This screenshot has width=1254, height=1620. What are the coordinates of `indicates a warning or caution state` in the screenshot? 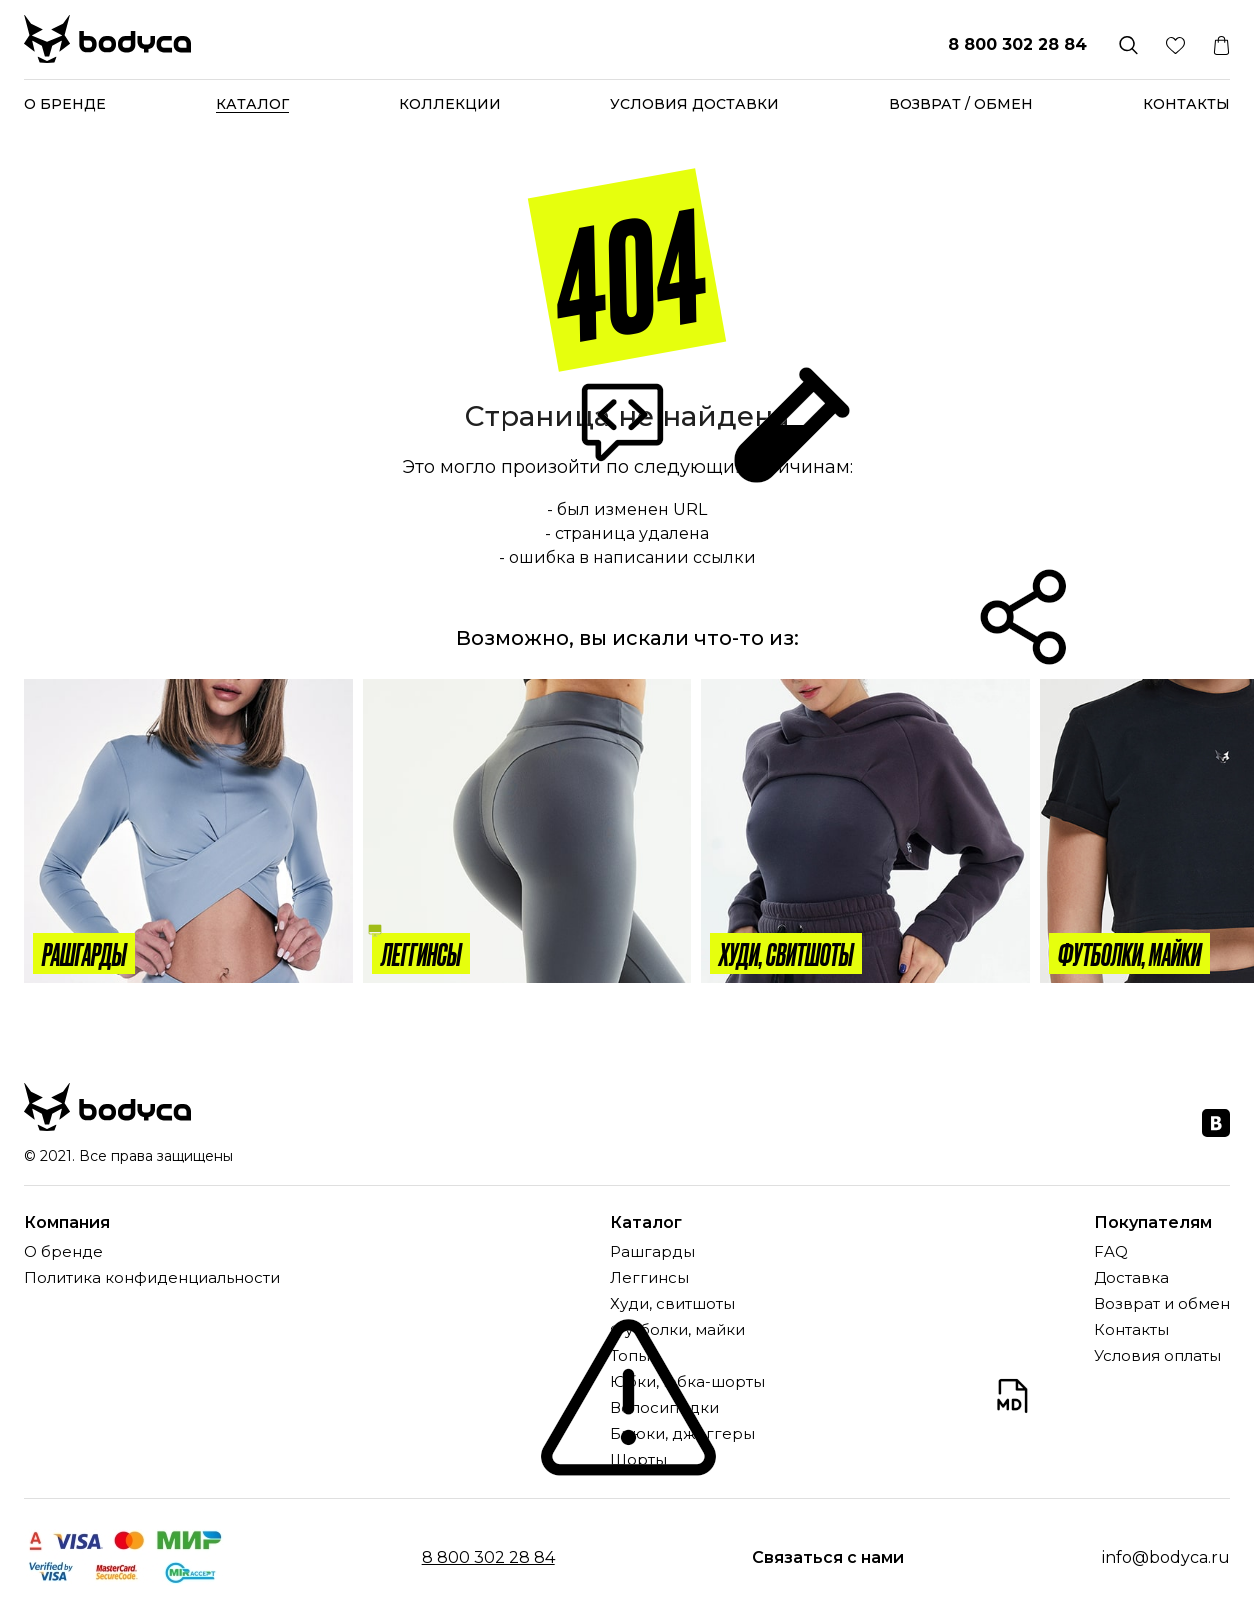 It's located at (628, 1395).